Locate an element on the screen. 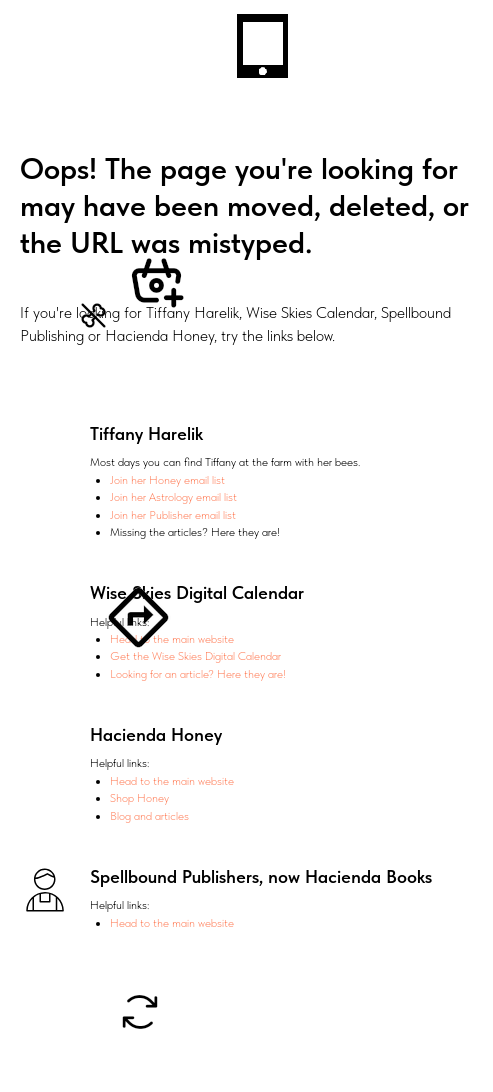 The height and width of the screenshot is (1092, 493). refresh or reload content is located at coordinates (140, 1012).